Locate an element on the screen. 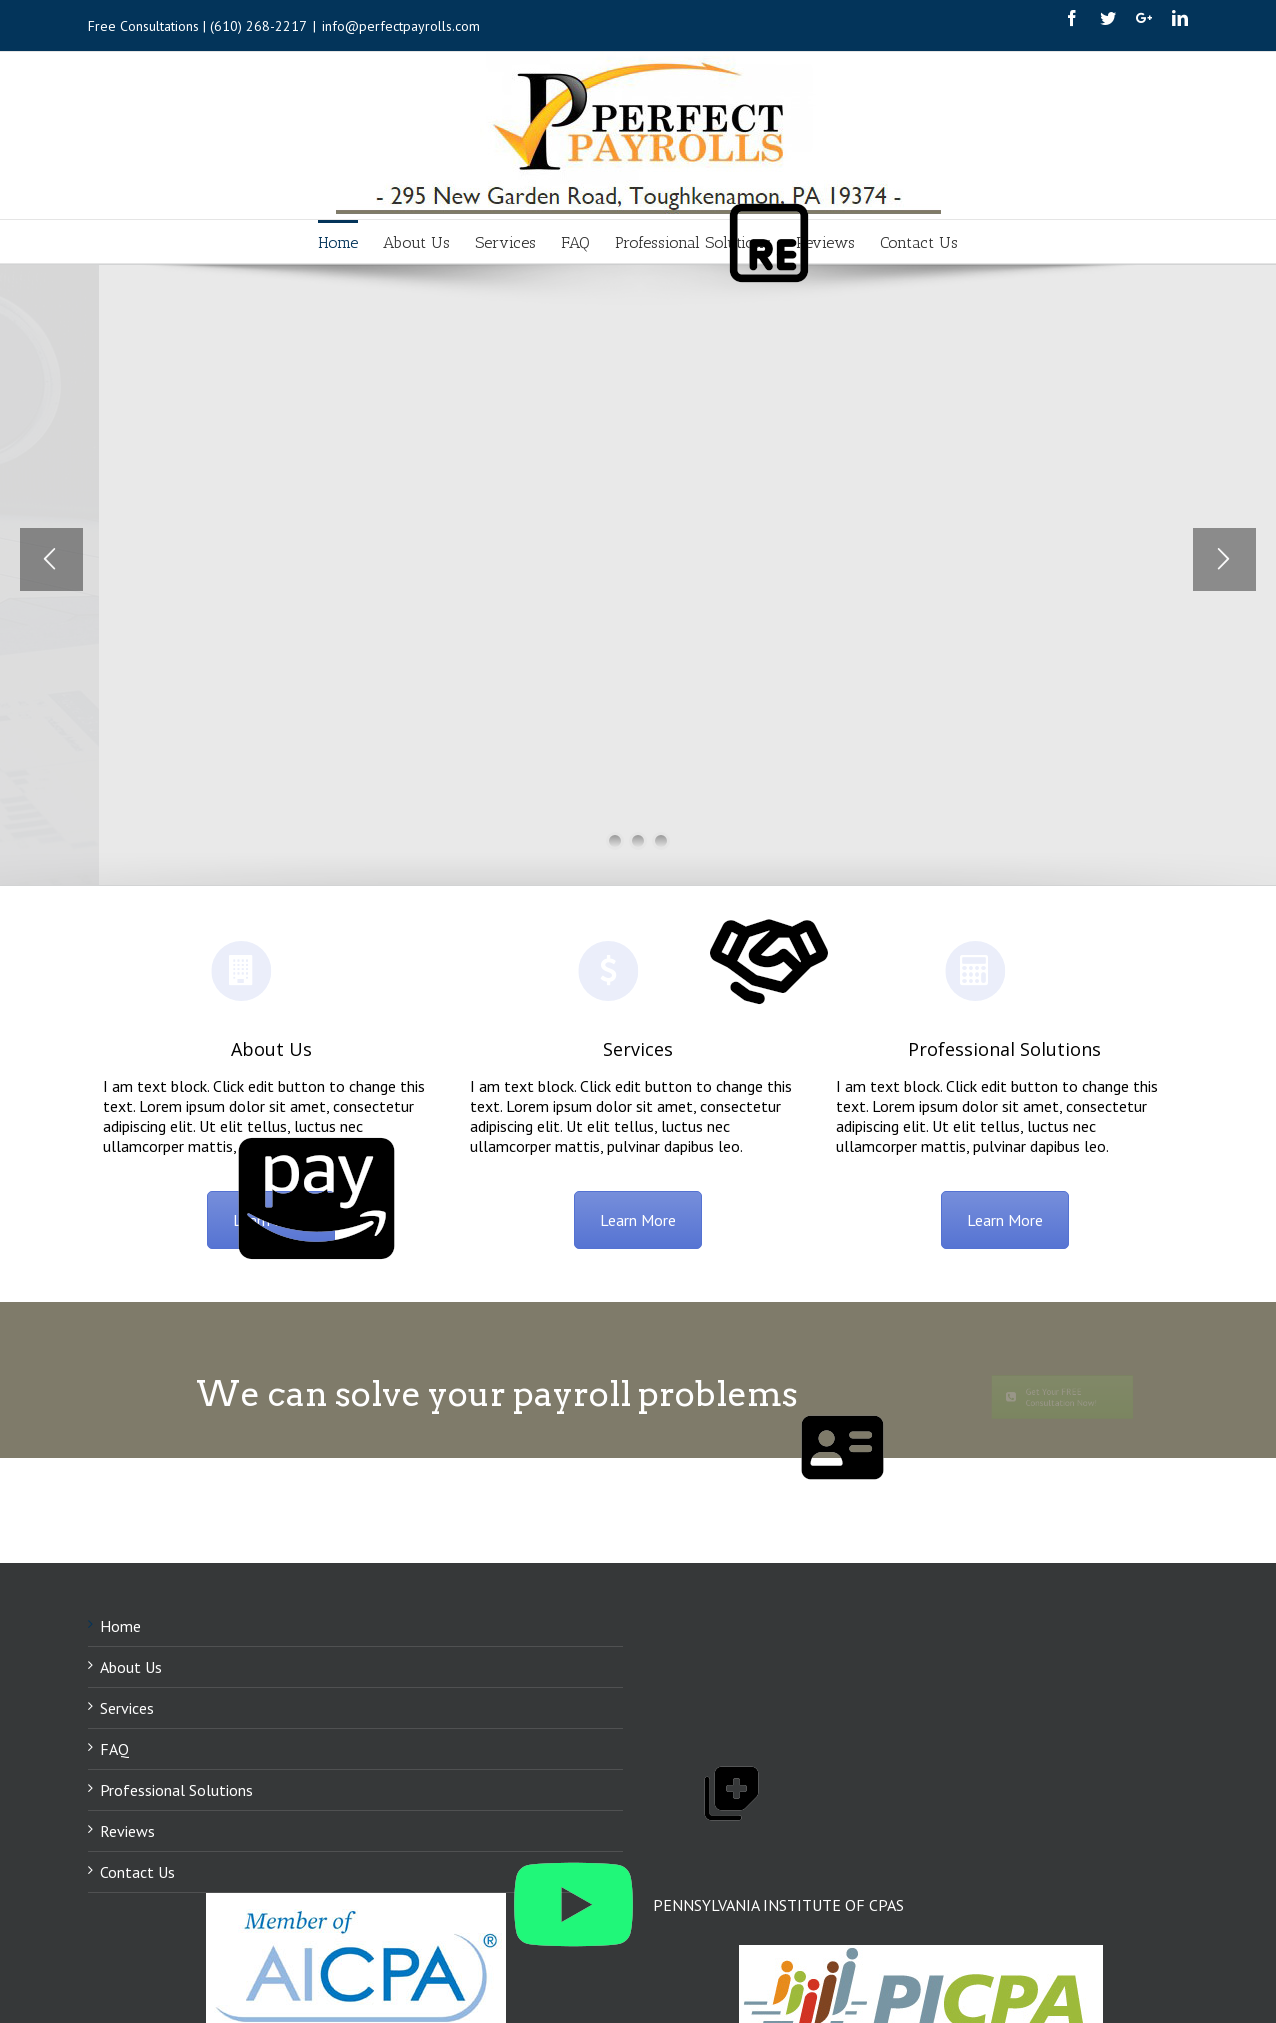  pay with amazon pay at checkout is located at coordinates (316, 1198).